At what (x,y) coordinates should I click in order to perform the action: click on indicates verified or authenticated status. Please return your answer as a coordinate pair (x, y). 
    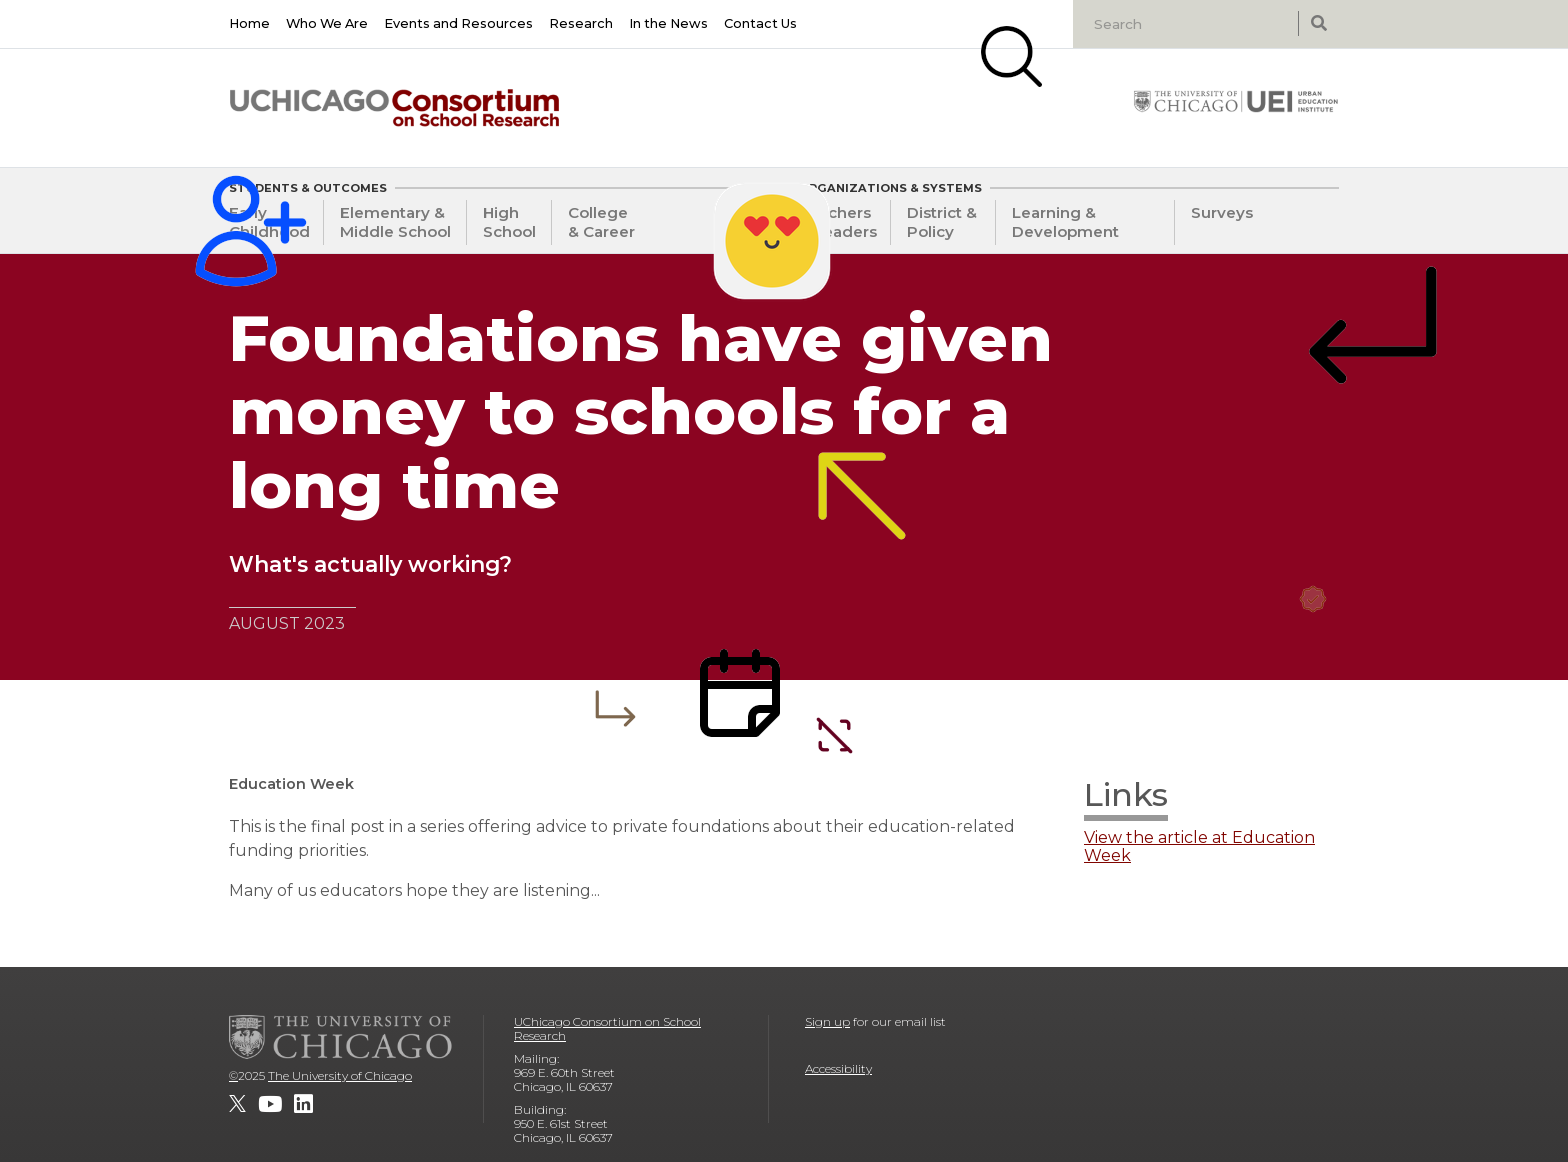
    Looking at the image, I should click on (1313, 599).